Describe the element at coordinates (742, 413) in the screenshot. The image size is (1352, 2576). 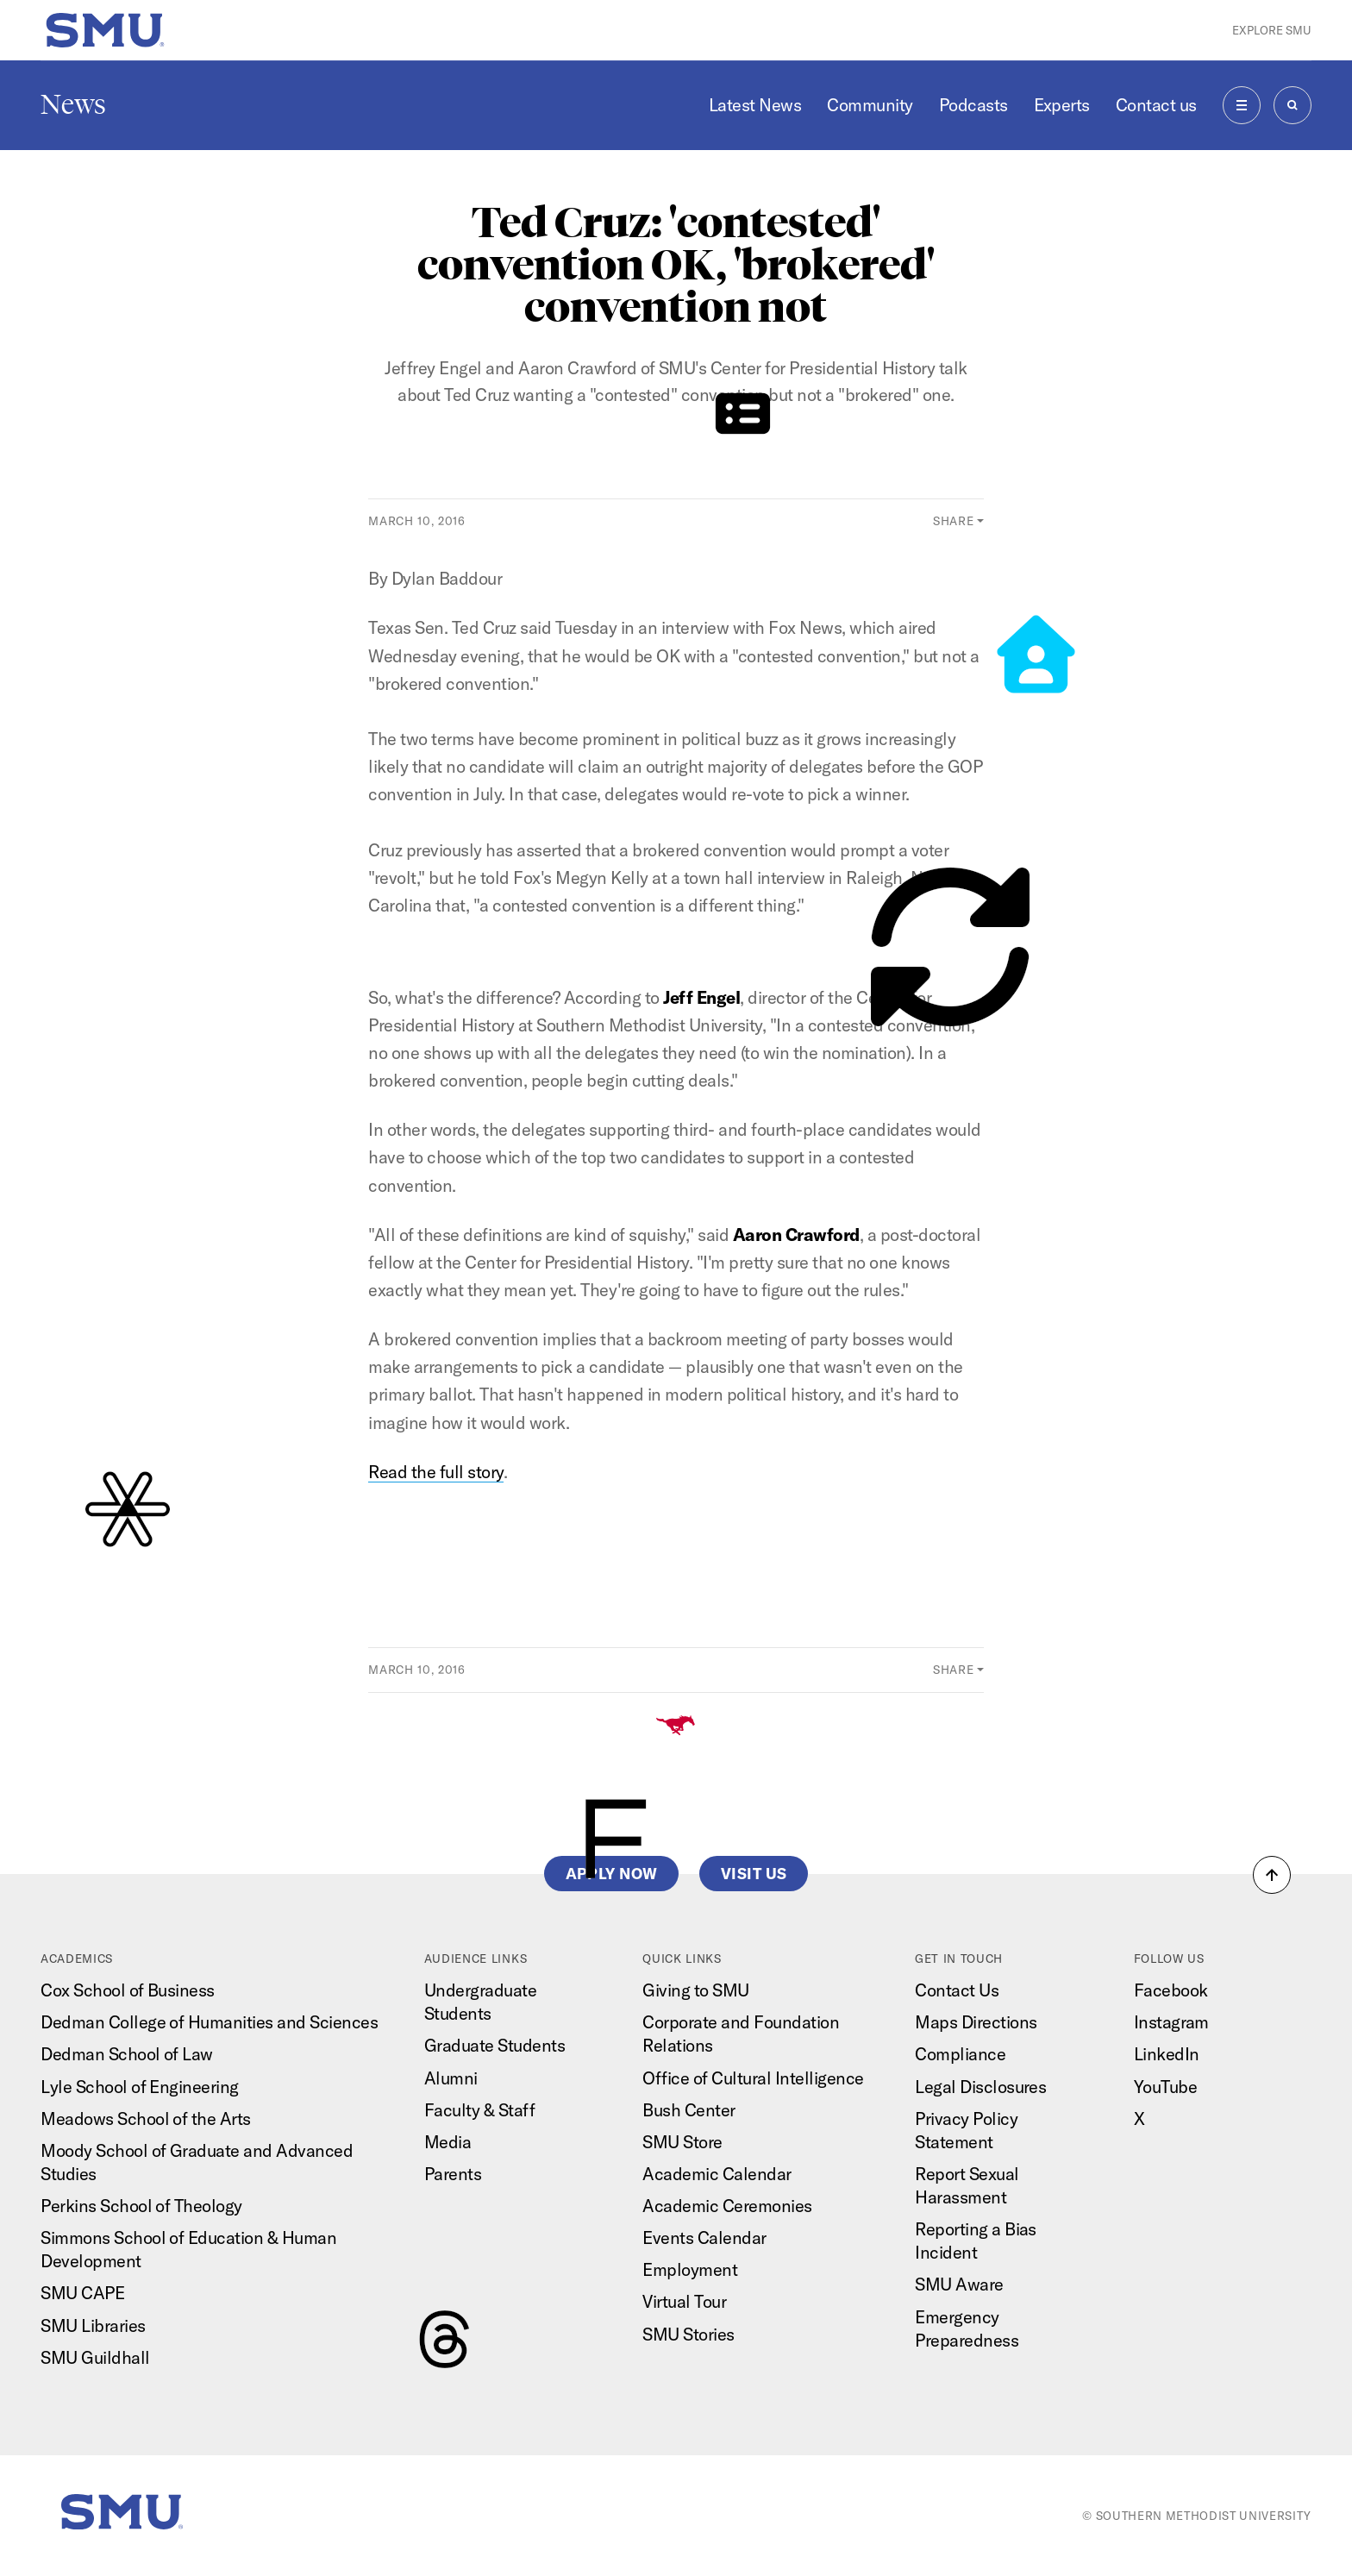
I see `view list or menu items` at that location.